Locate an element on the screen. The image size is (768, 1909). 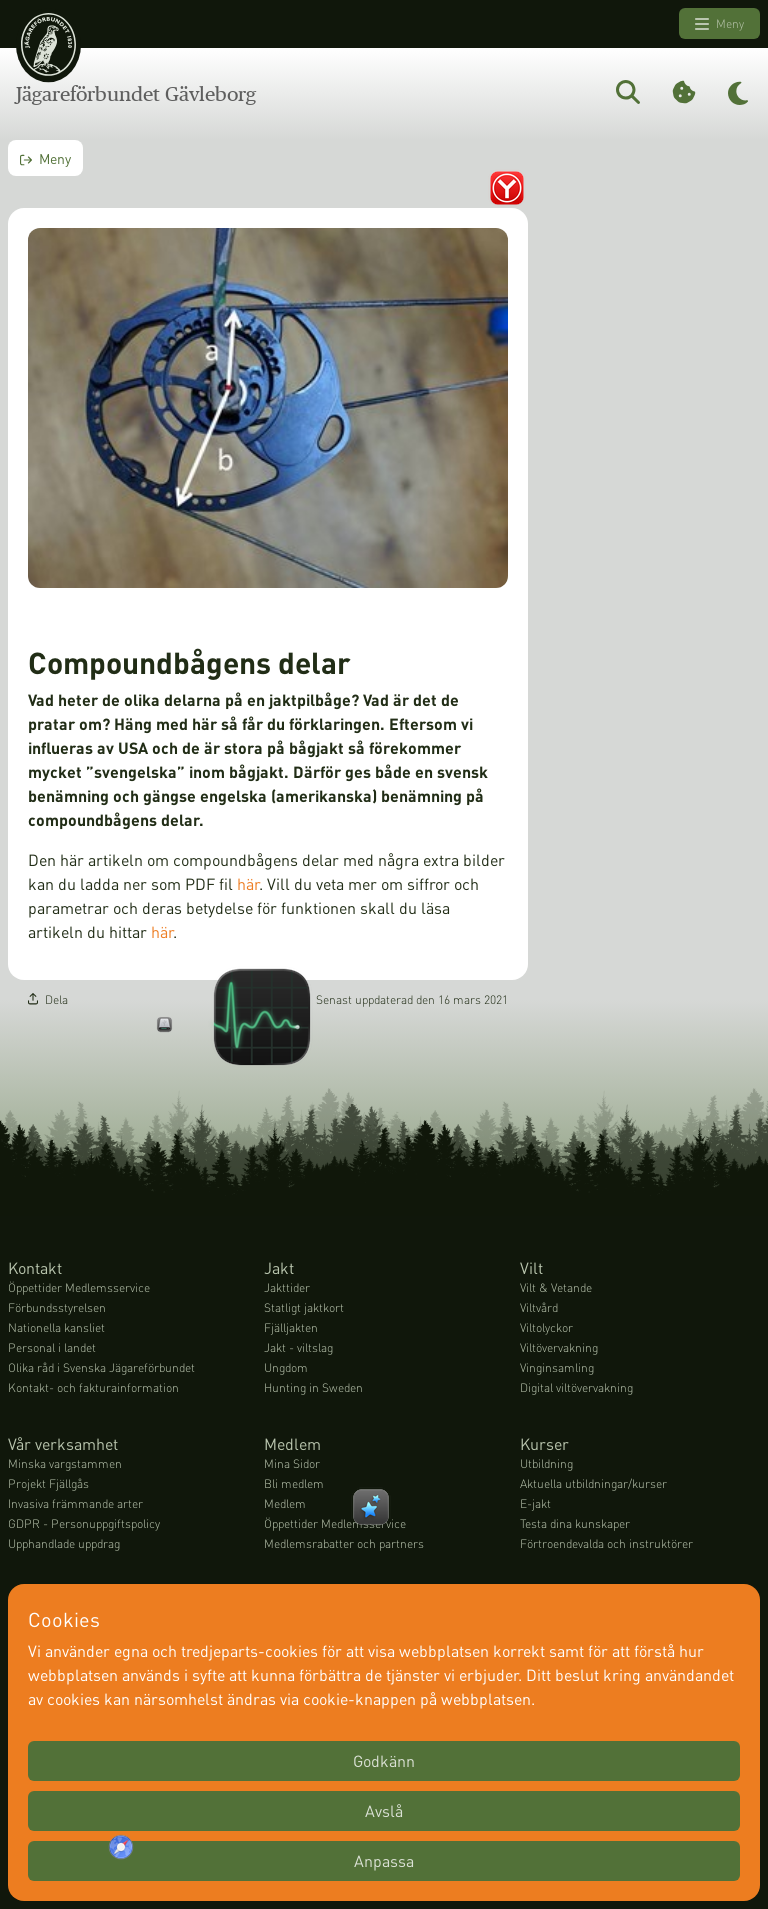
open anki flashcard app is located at coordinates (371, 1507).